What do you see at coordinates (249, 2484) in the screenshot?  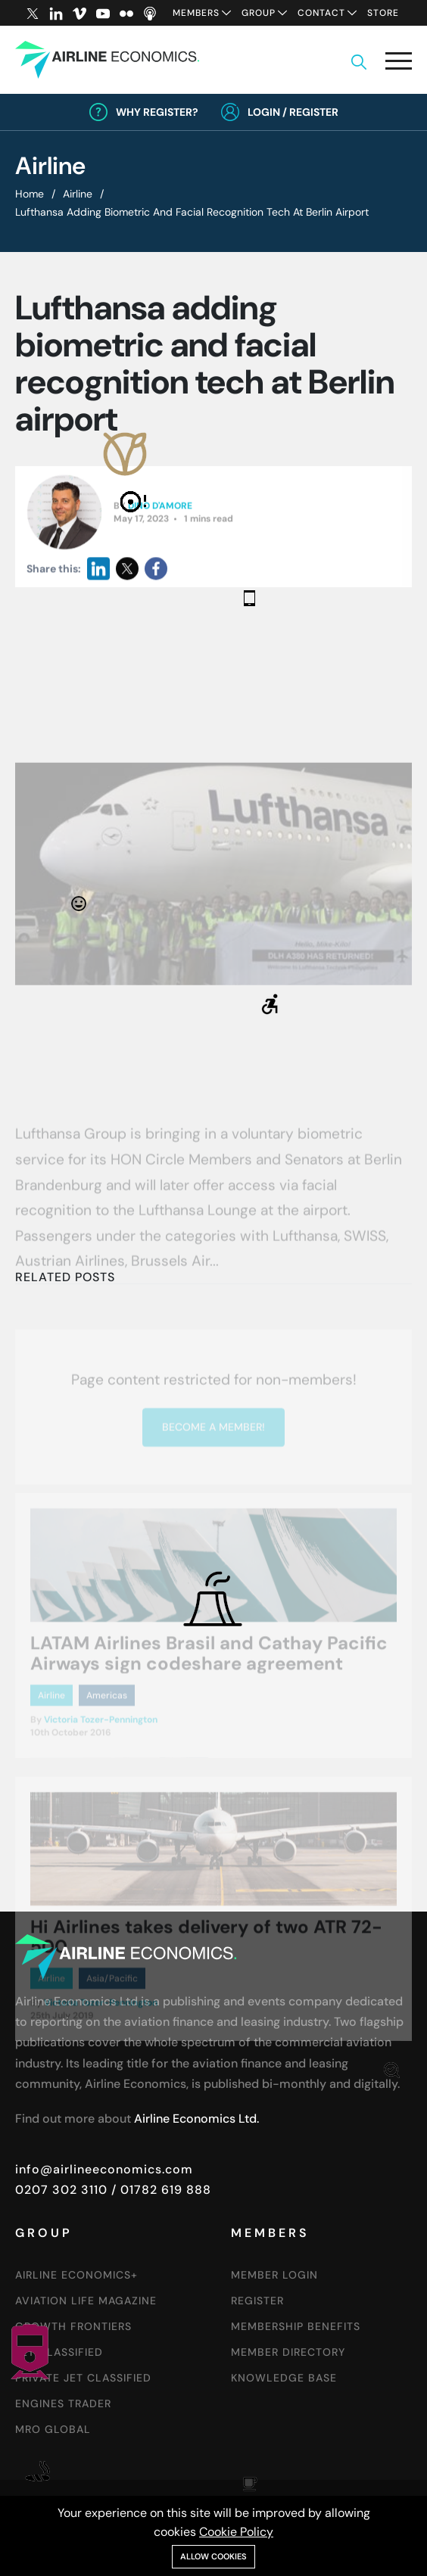 I see `access café or coffee shop locations` at bounding box center [249, 2484].